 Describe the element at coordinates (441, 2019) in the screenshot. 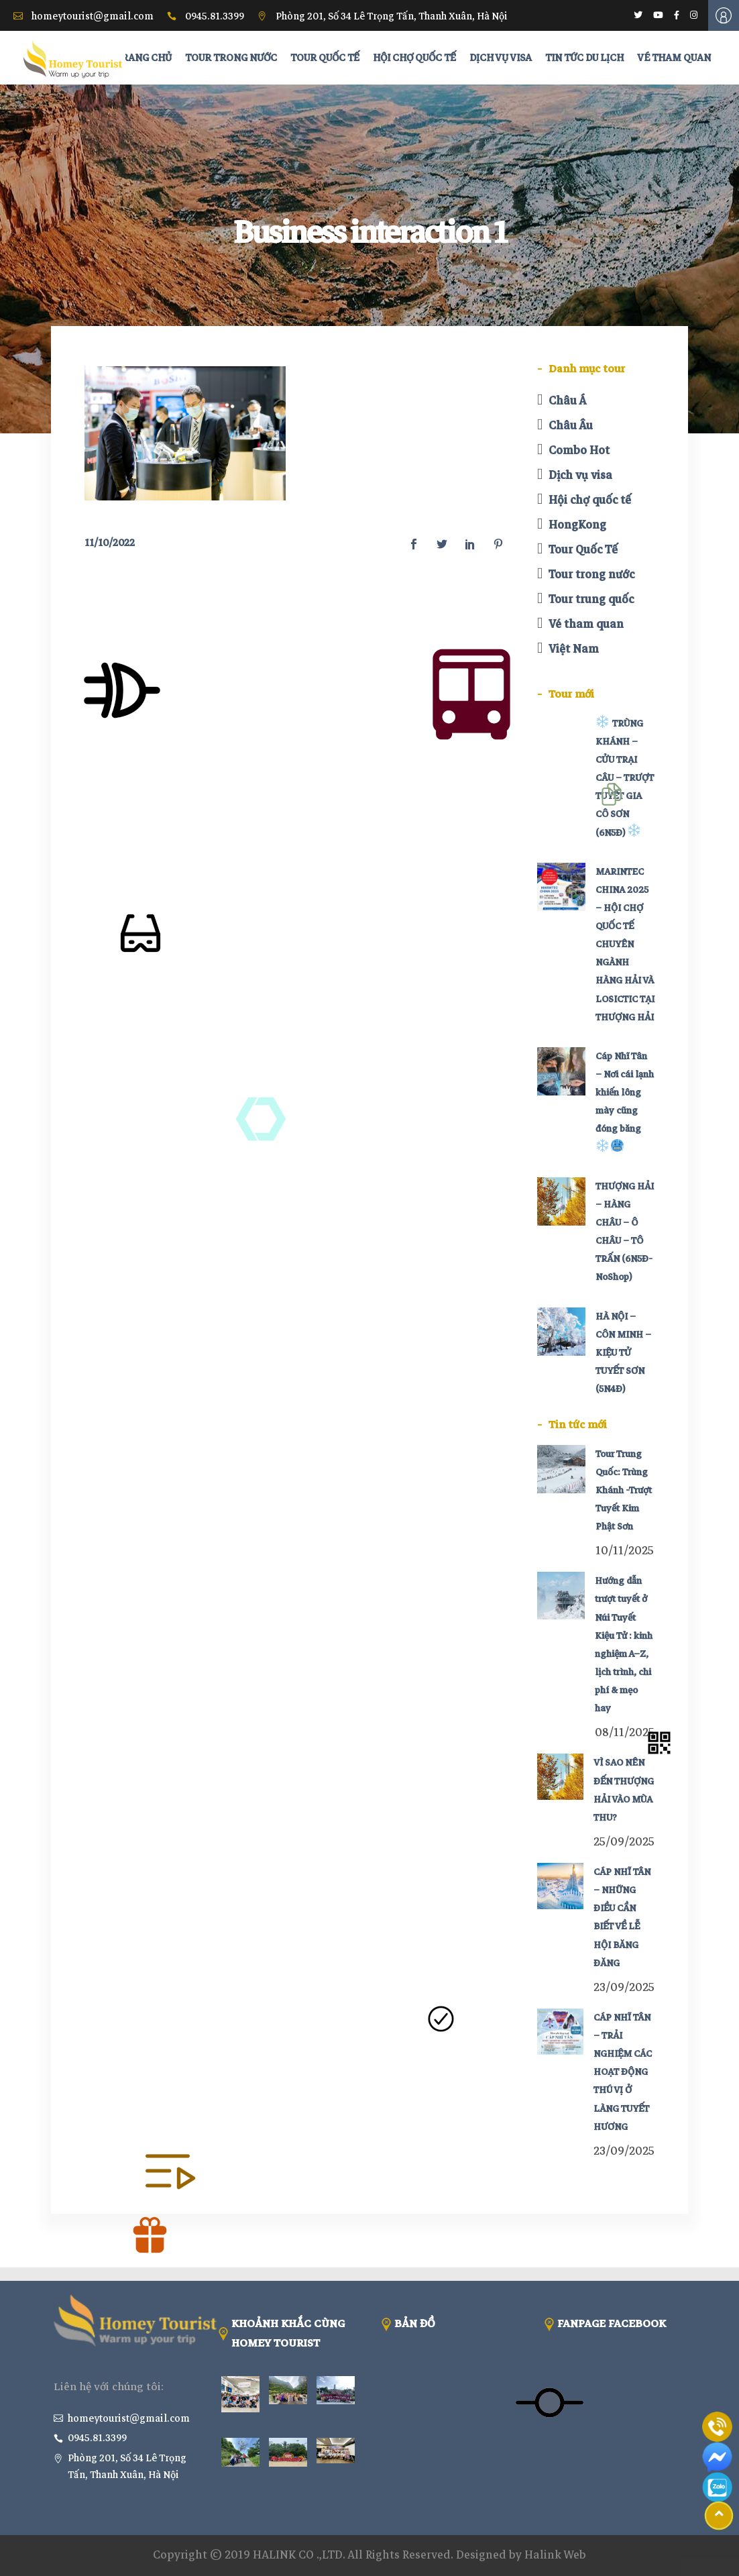

I see `confirms a completed action or task` at that location.